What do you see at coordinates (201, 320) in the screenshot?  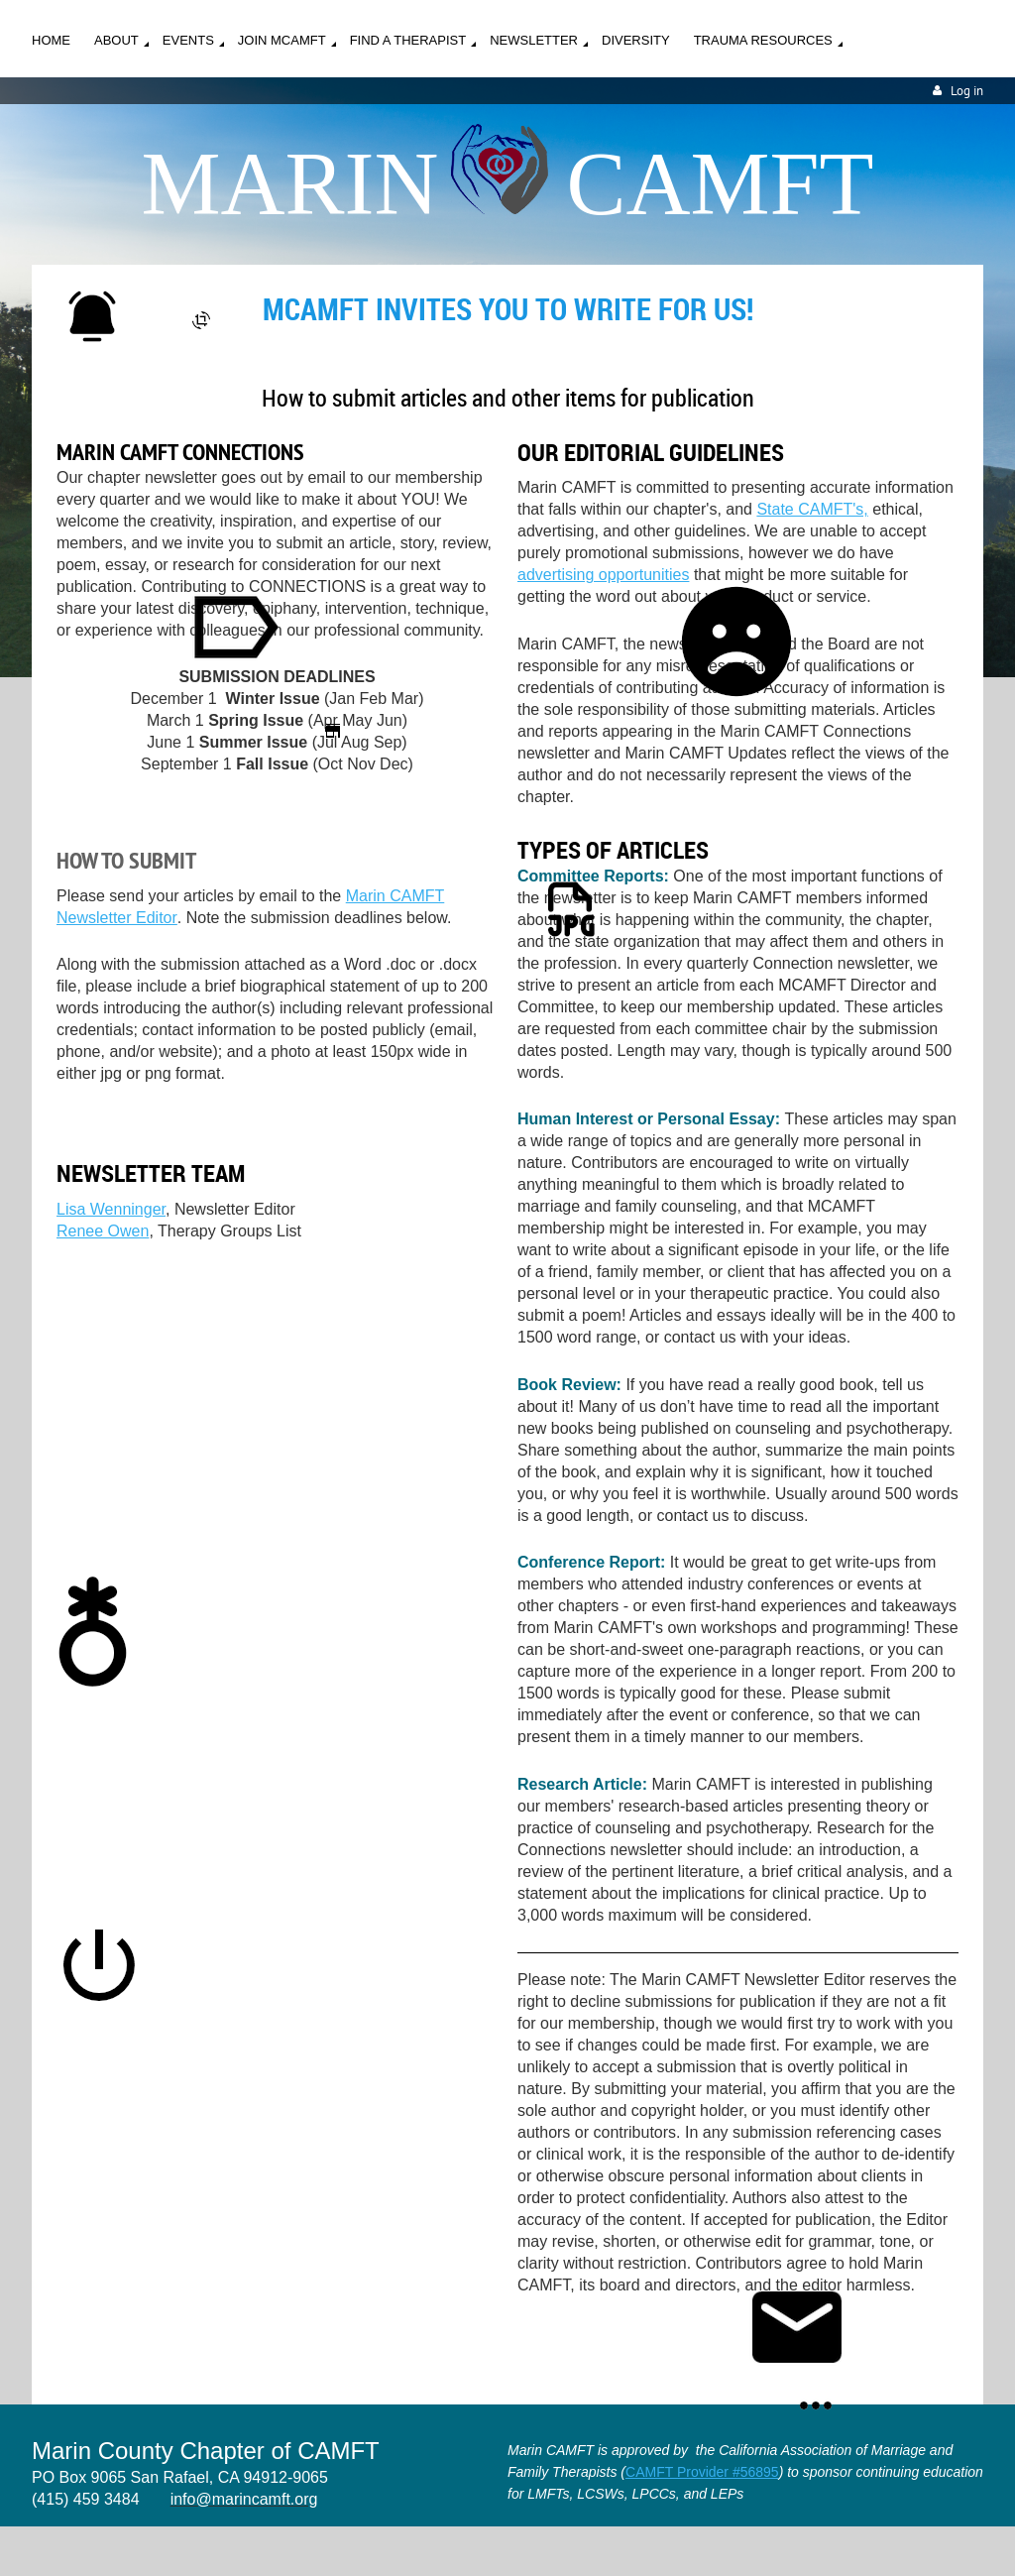 I see `rotate and crop an image` at bounding box center [201, 320].